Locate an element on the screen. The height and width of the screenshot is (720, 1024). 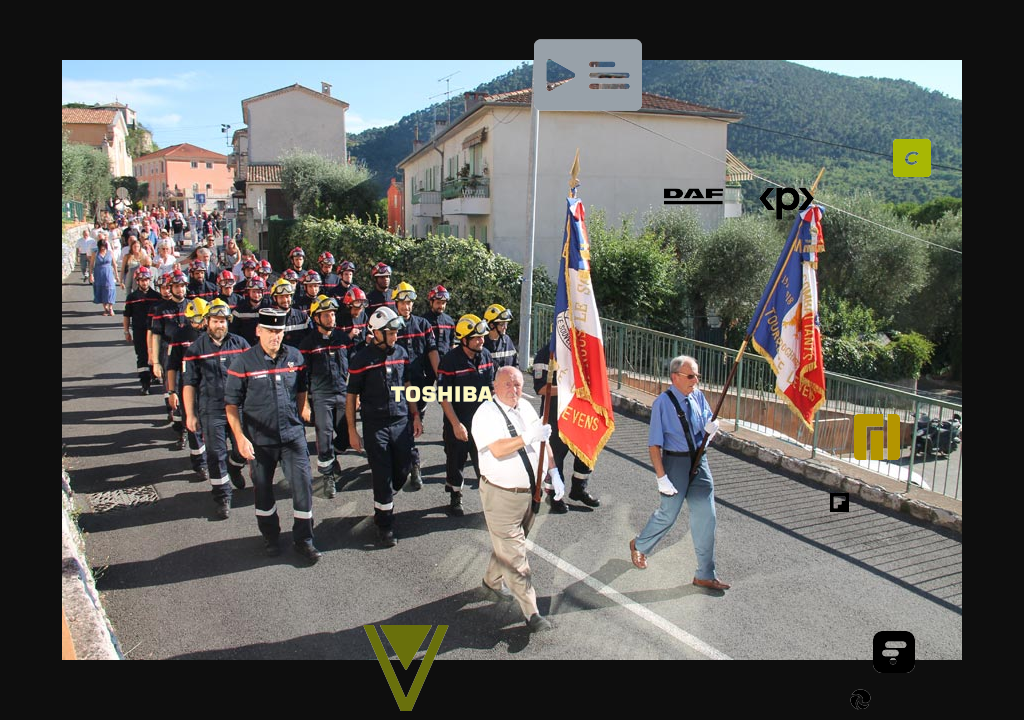
craft cms logo is located at coordinates (912, 158).